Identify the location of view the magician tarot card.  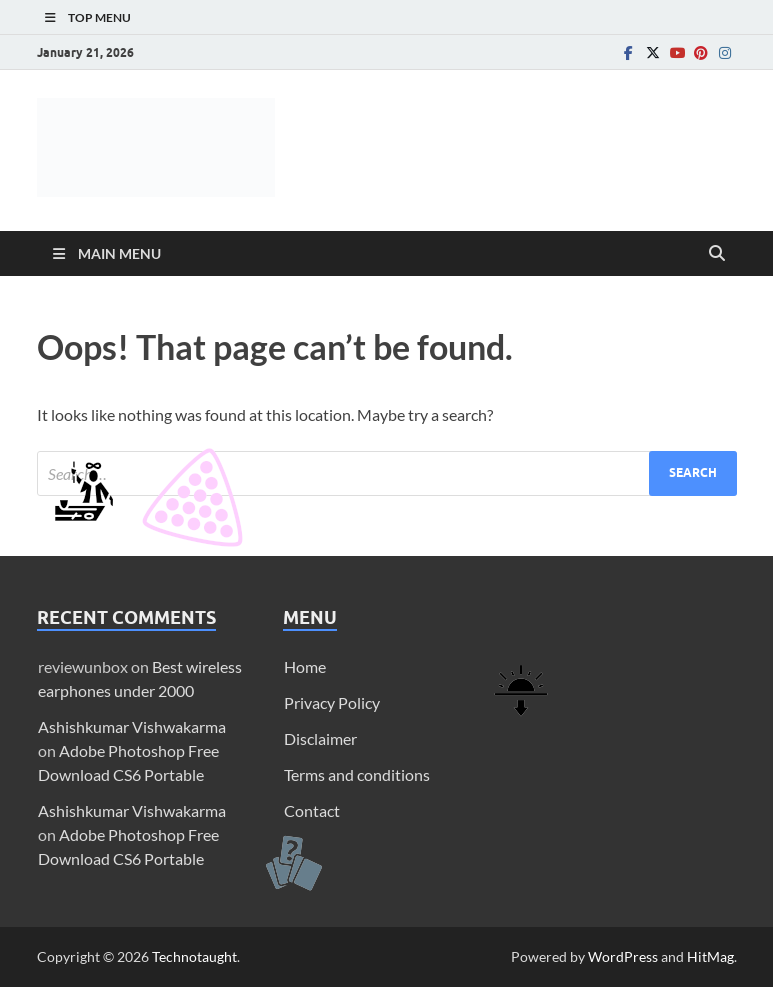
(84, 491).